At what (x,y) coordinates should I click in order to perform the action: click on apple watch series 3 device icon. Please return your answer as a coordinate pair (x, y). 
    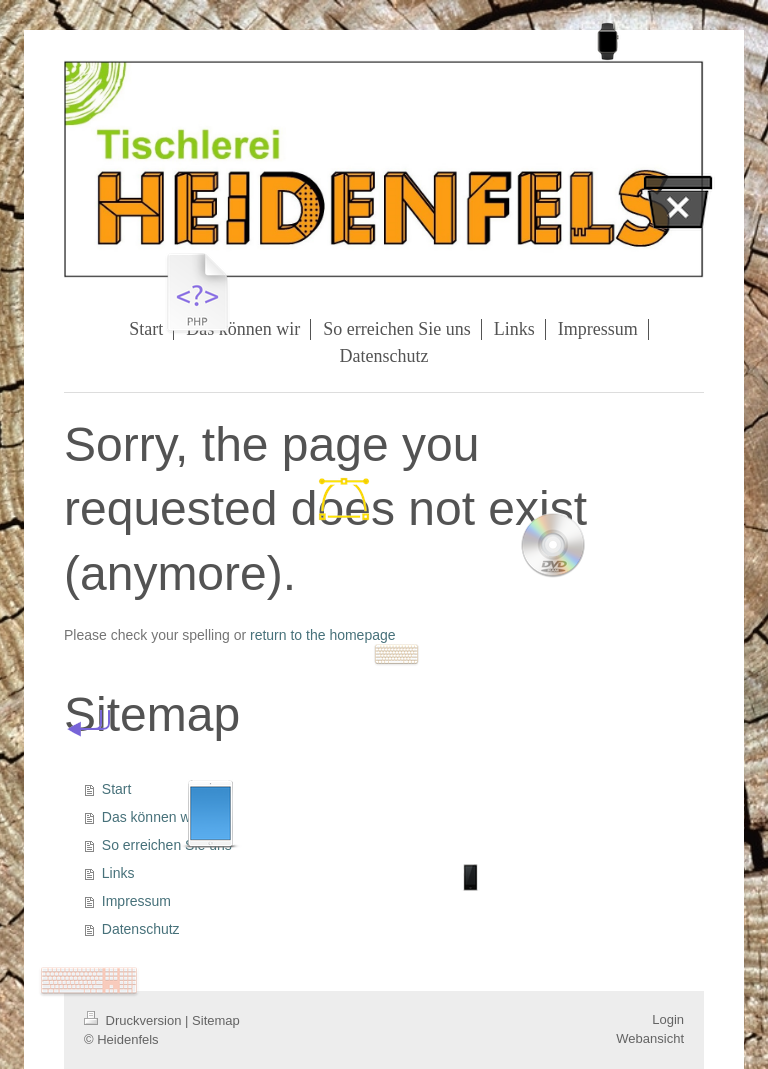
    Looking at the image, I should click on (607, 41).